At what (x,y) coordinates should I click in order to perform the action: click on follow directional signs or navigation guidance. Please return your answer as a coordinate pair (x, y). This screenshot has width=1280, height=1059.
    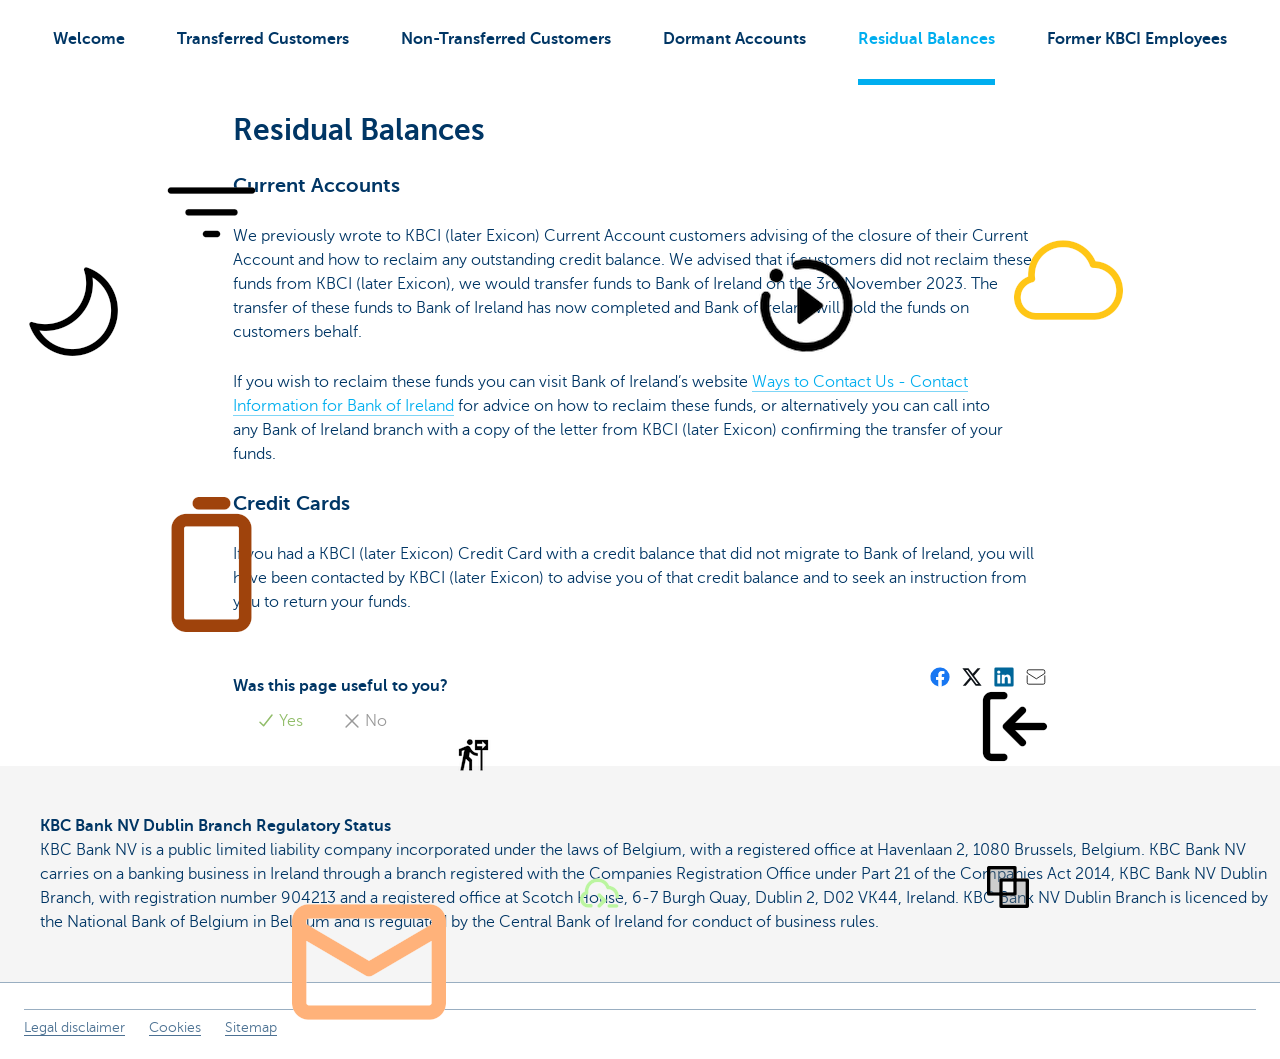
    Looking at the image, I should click on (473, 754).